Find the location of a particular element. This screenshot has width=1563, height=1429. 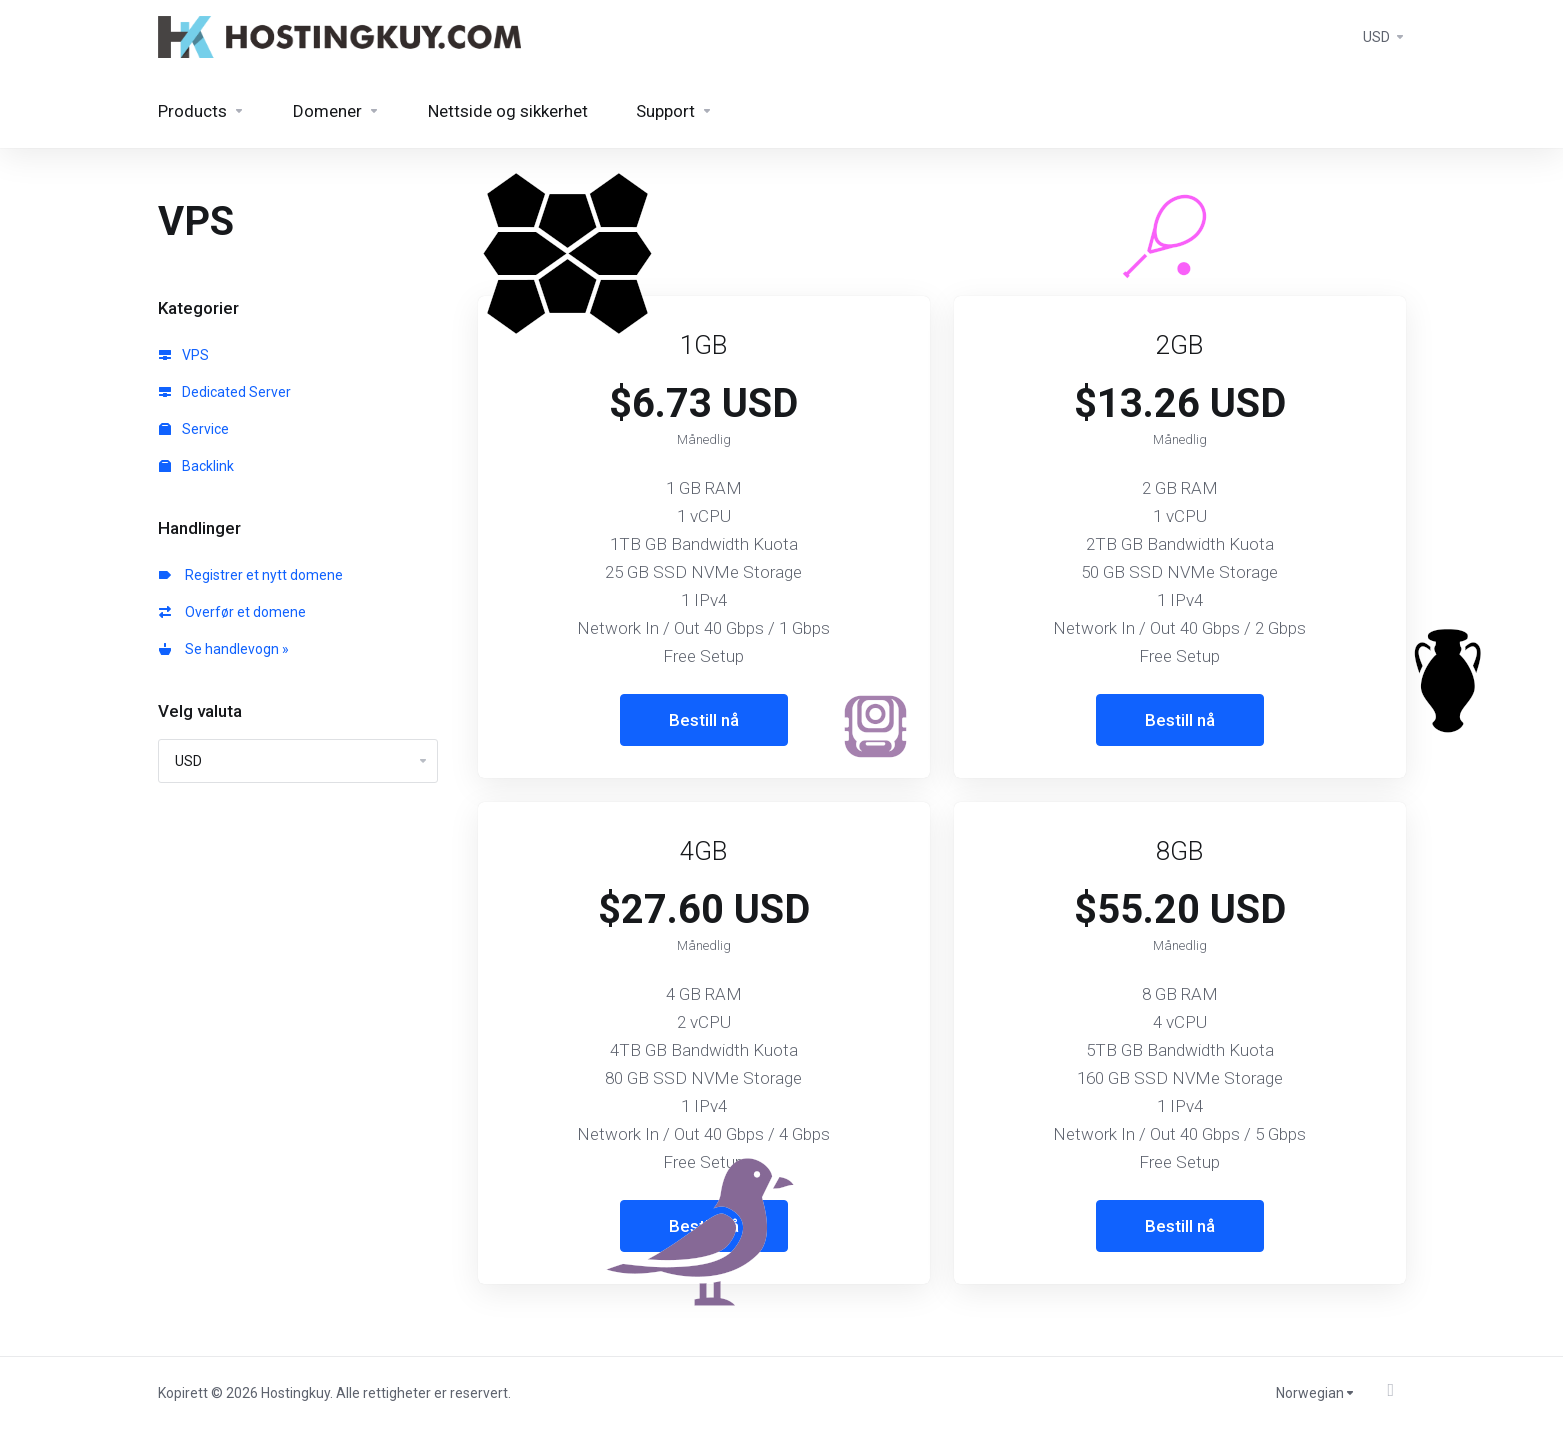

indicates a beach or coastal location is located at coordinates (700, 1232).